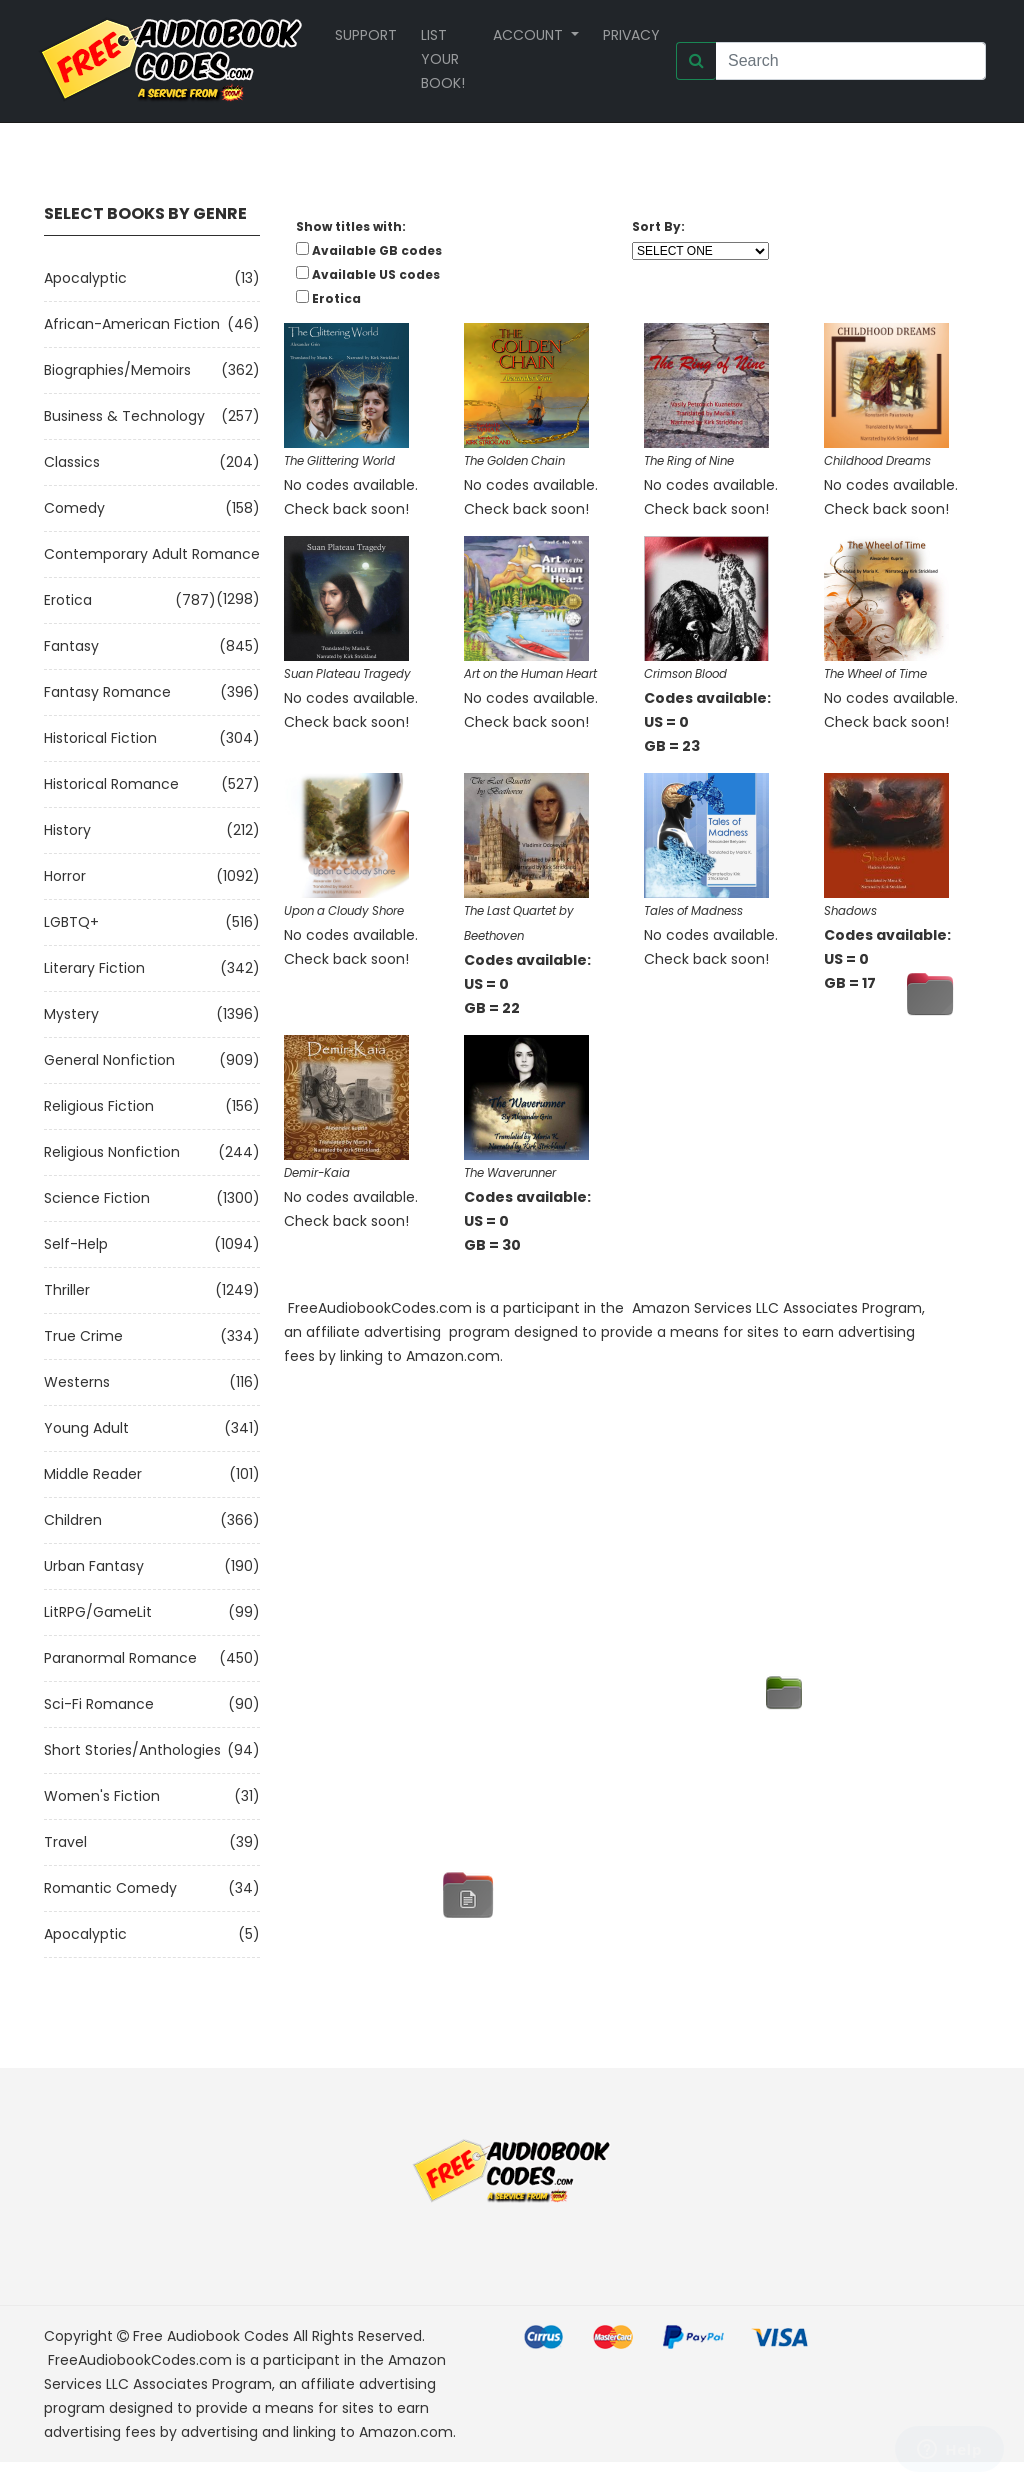 Image resolution: width=1024 pixels, height=2486 pixels. I want to click on open your documents folder, so click(468, 1895).